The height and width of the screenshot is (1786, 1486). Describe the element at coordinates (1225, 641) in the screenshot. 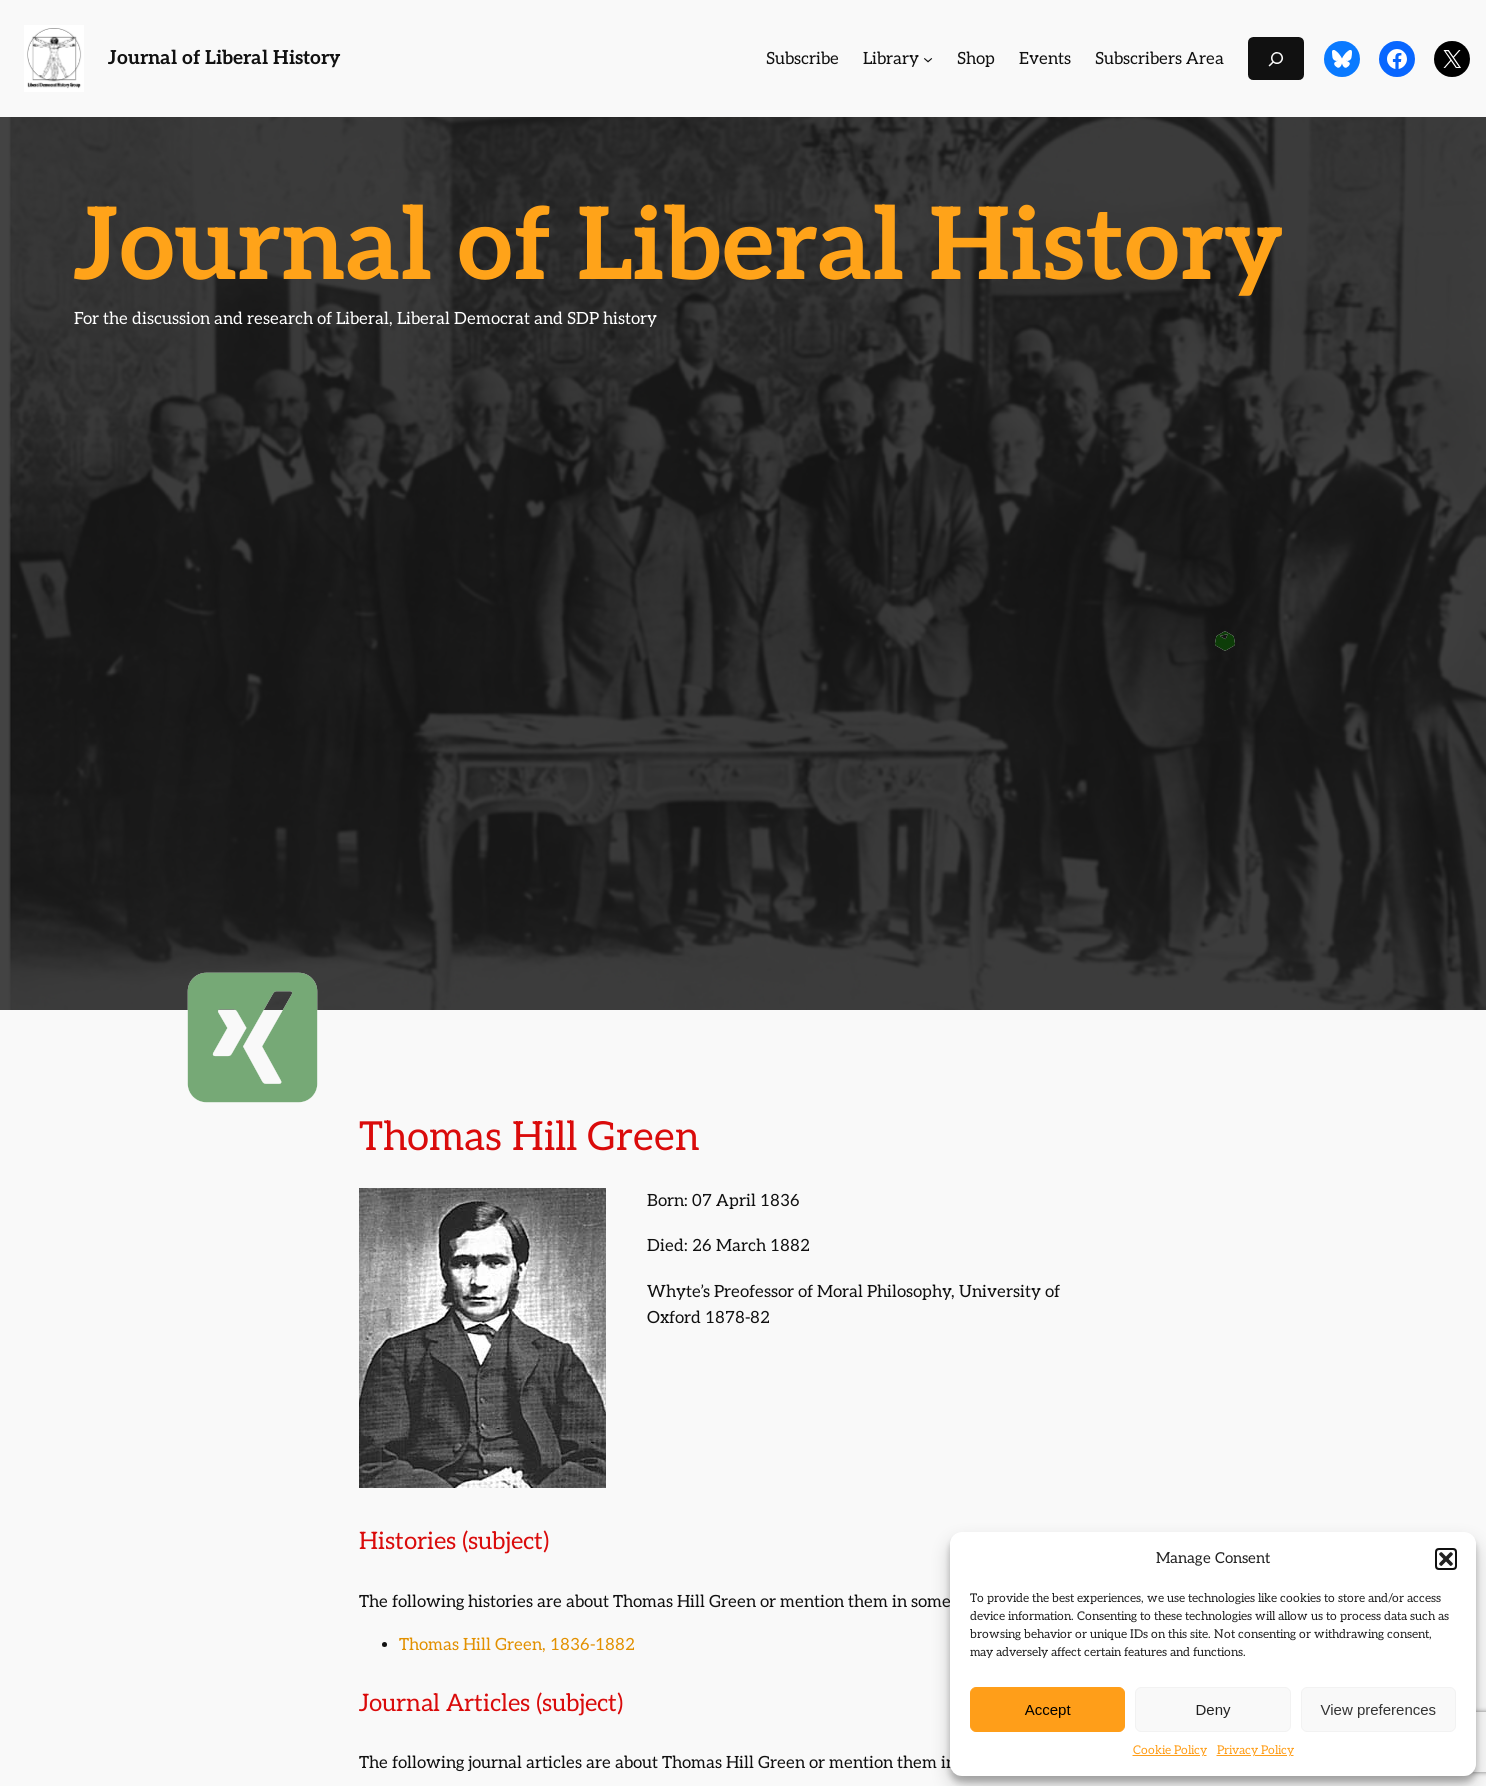

I see `open RunKit node.js playground` at that location.